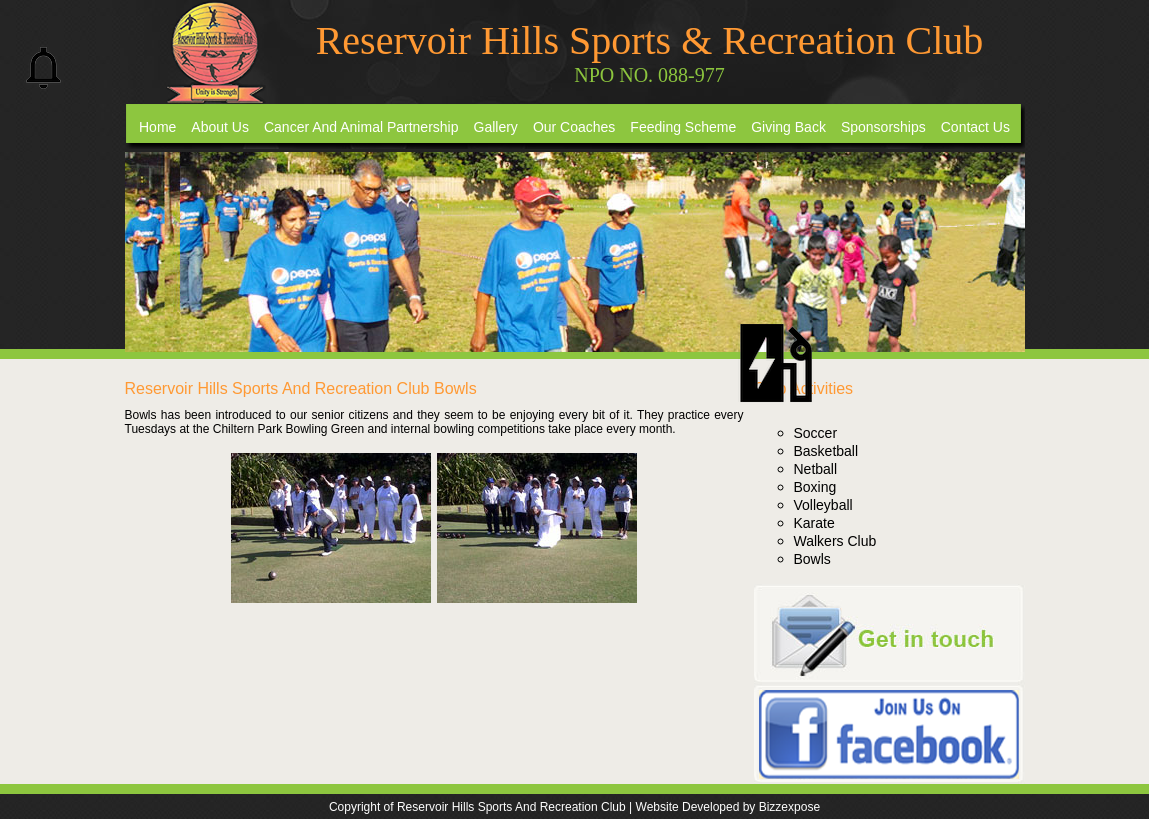 The height and width of the screenshot is (819, 1149). Describe the element at coordinates (775, 363) in the screenshot. I see `find nearby electric vehicle charging stations` at that location.